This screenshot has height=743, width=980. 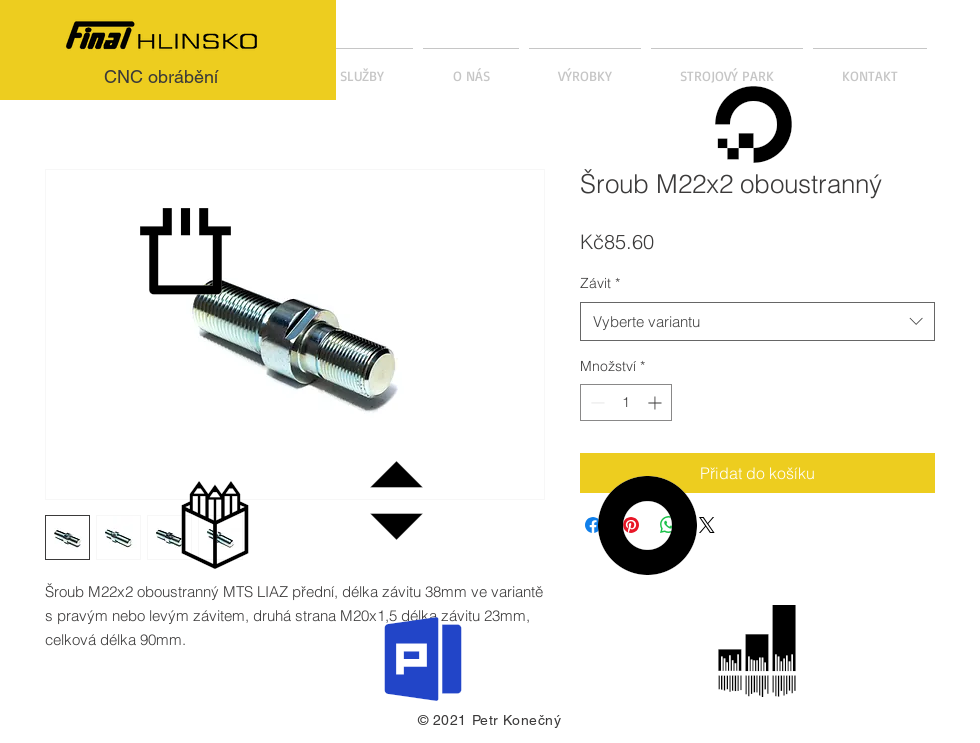 What do you see at coordinates (753, 124) in the screenshot?
I see `DigitalOcean brand logo` at bounding box center [753, 124].